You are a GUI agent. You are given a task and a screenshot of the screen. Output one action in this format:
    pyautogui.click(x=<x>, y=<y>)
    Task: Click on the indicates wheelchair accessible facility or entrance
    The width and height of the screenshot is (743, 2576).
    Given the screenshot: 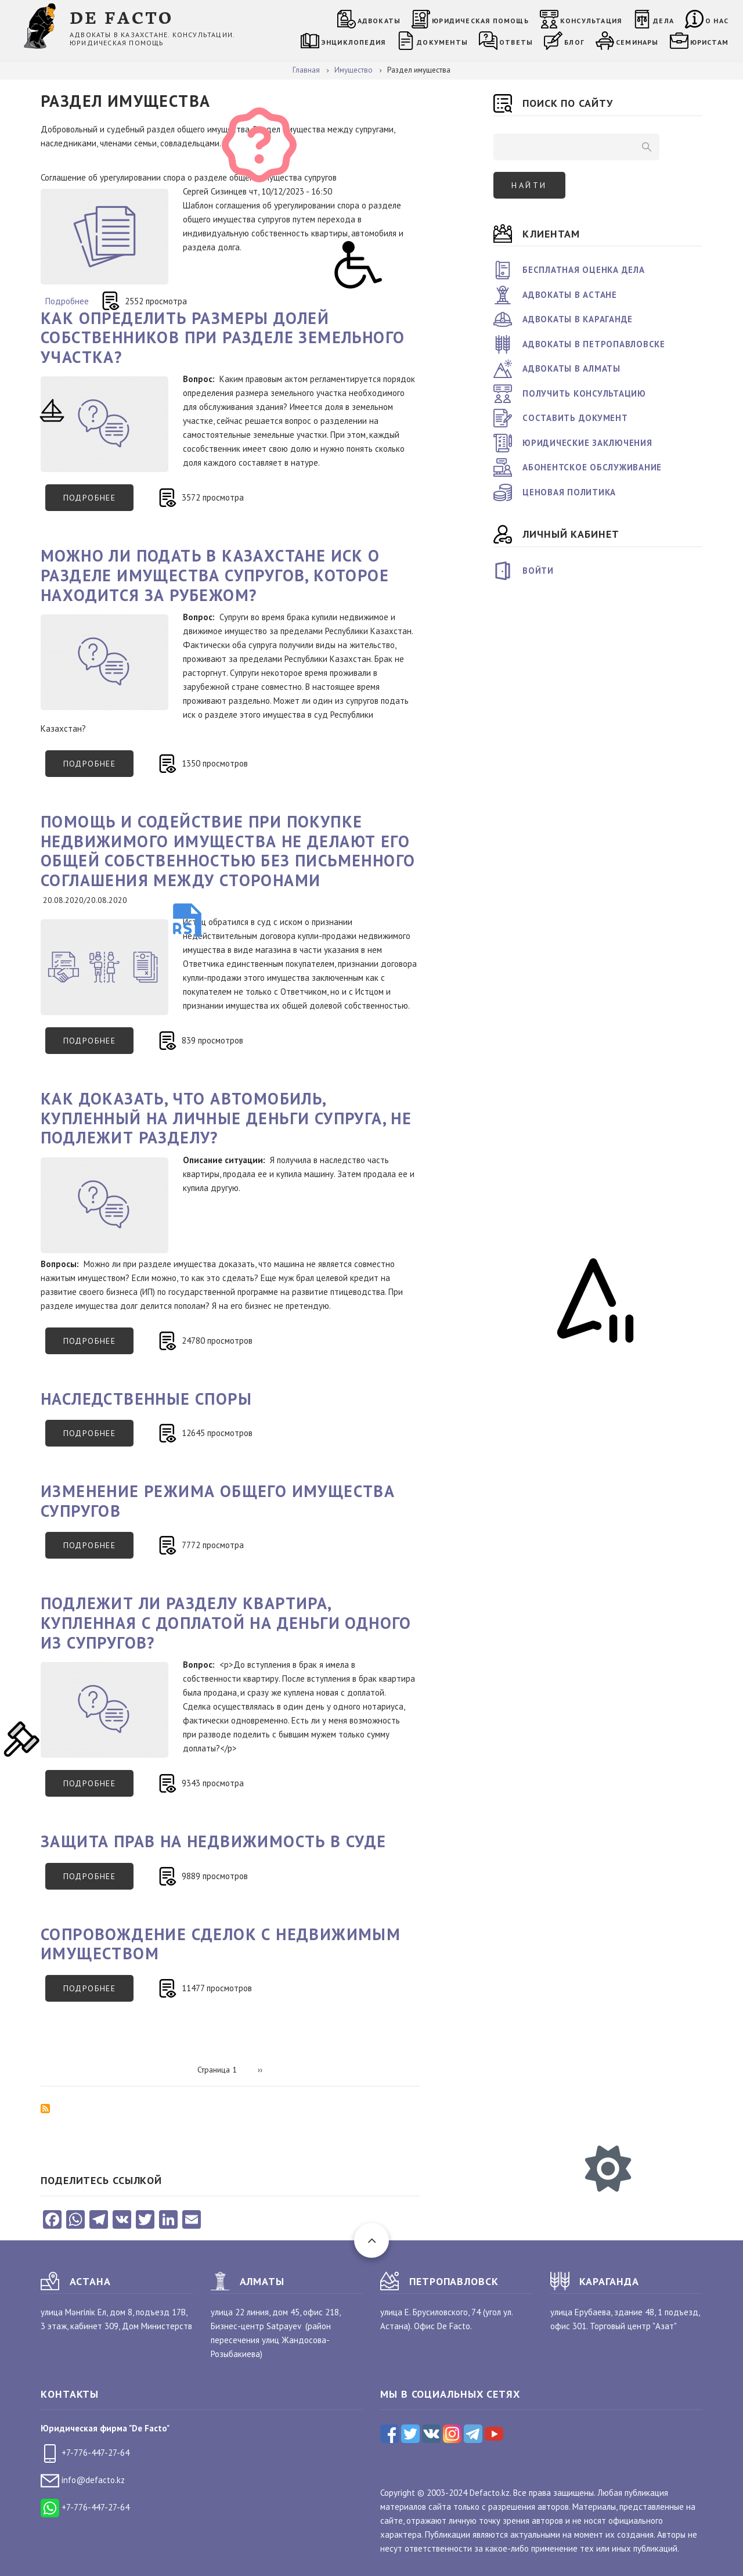 What is the action you would take?
    pyautogui.click(x=354, y=265)
    